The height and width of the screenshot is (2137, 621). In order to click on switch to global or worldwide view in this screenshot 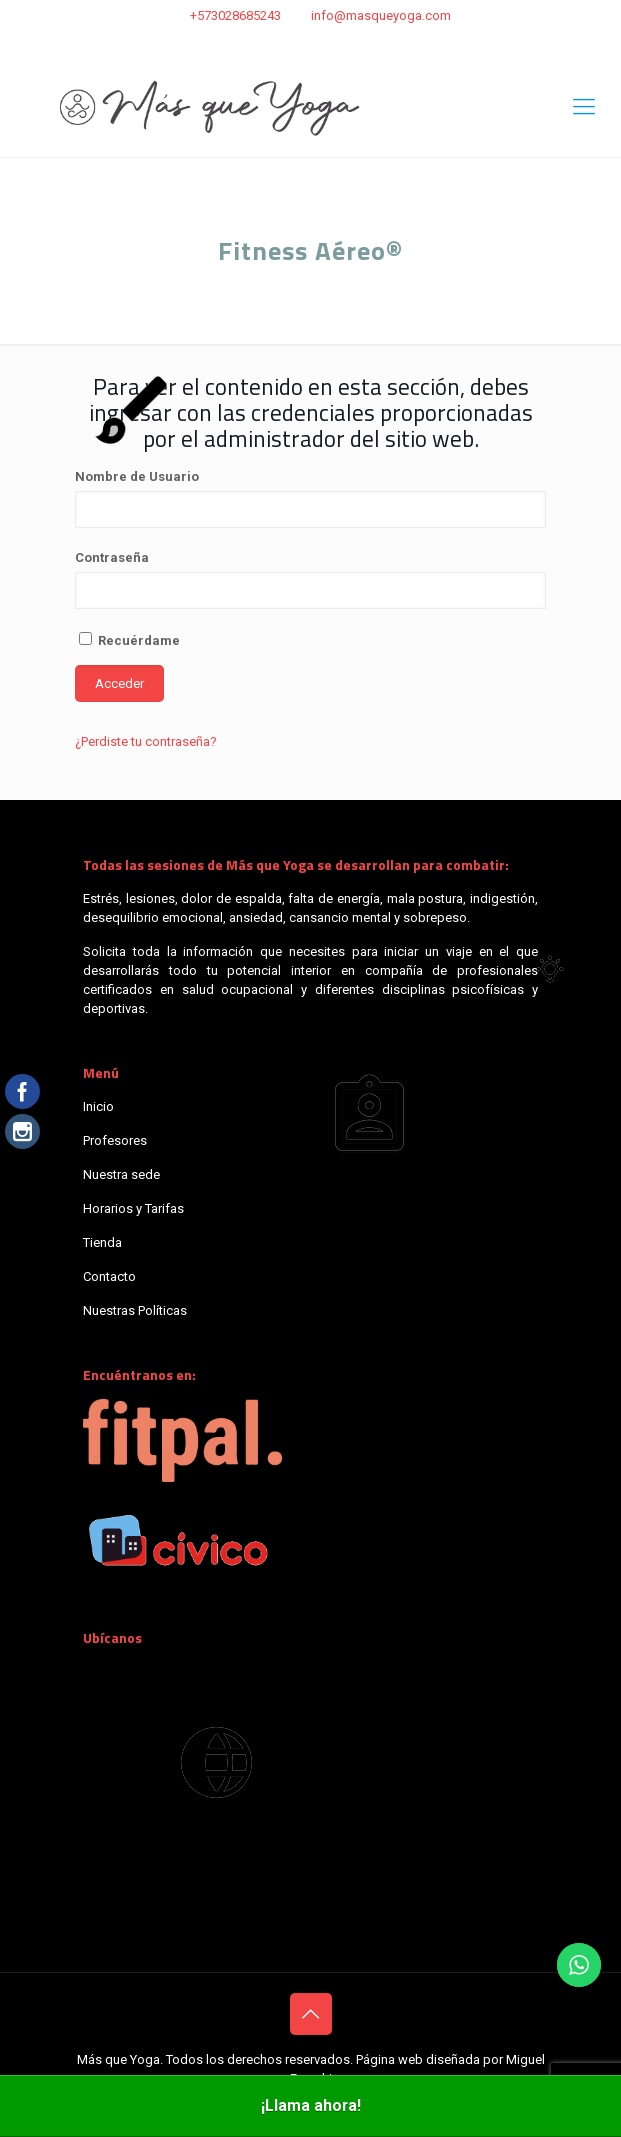, I will do `click(216, 1762)`.